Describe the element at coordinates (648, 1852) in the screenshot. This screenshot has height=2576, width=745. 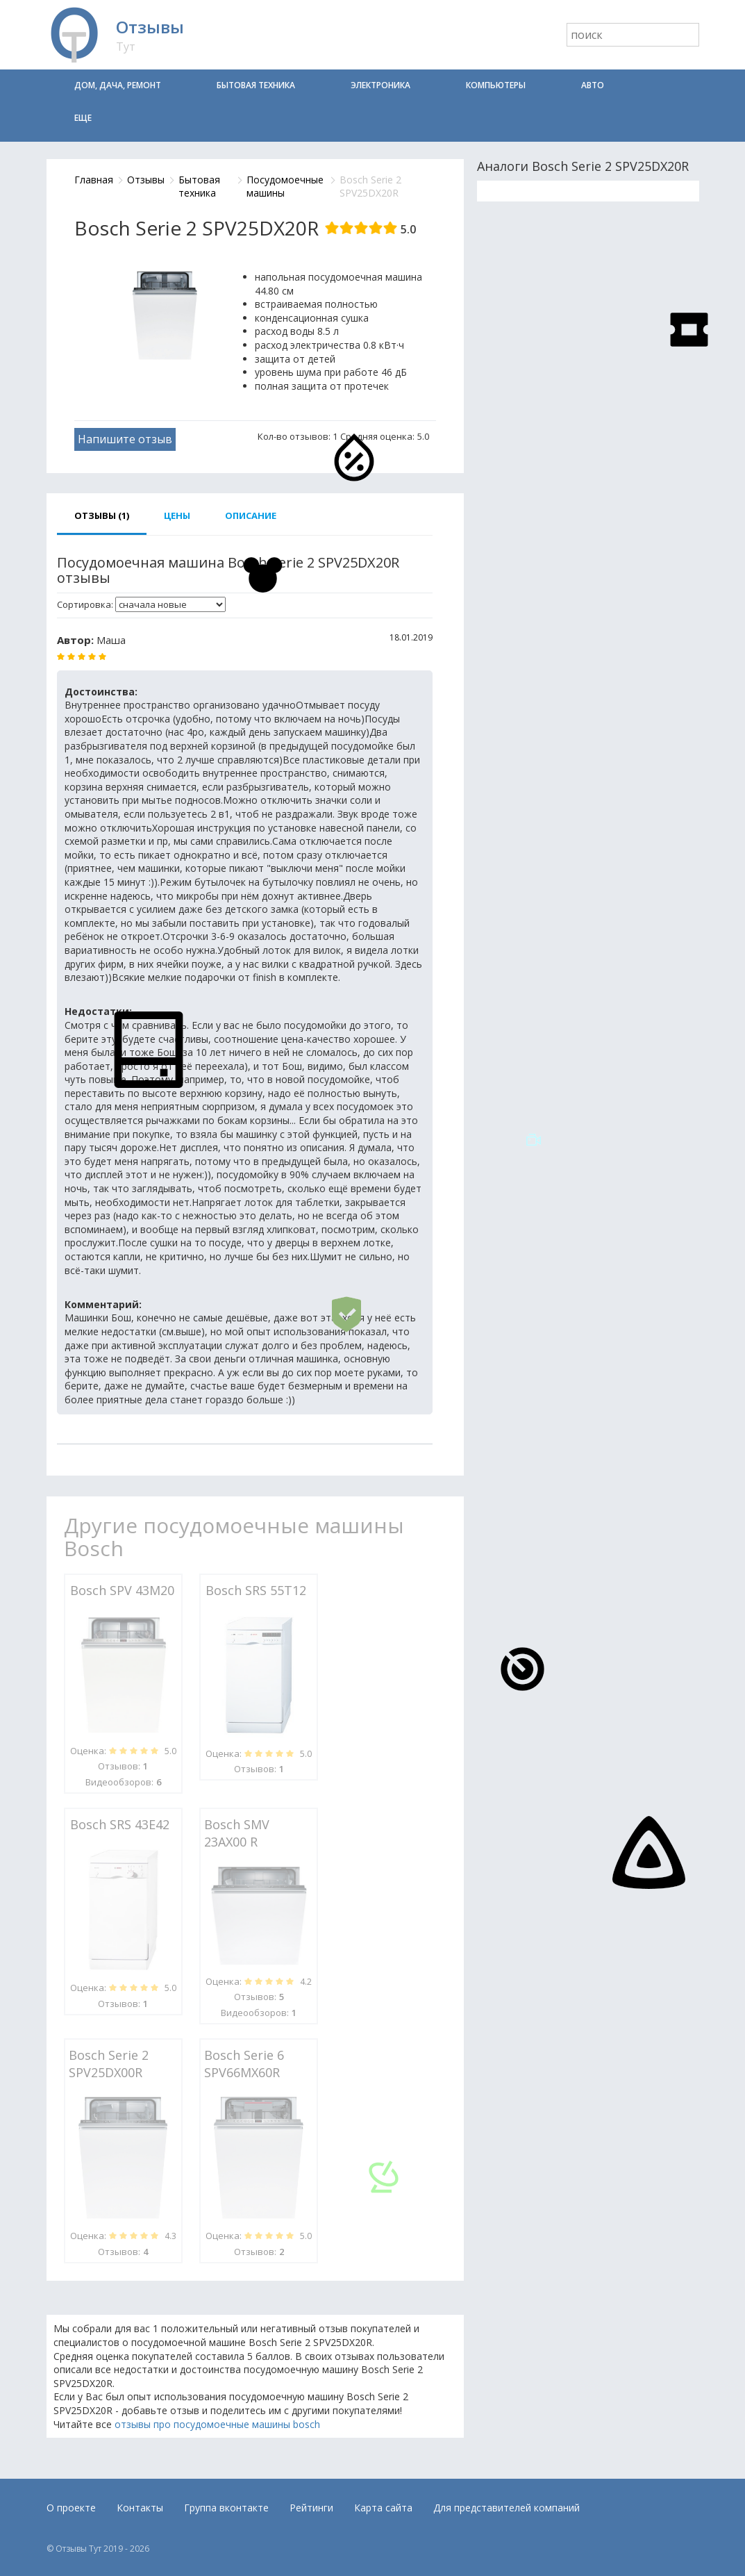
I see `open Jellyfin media server app` at that location.